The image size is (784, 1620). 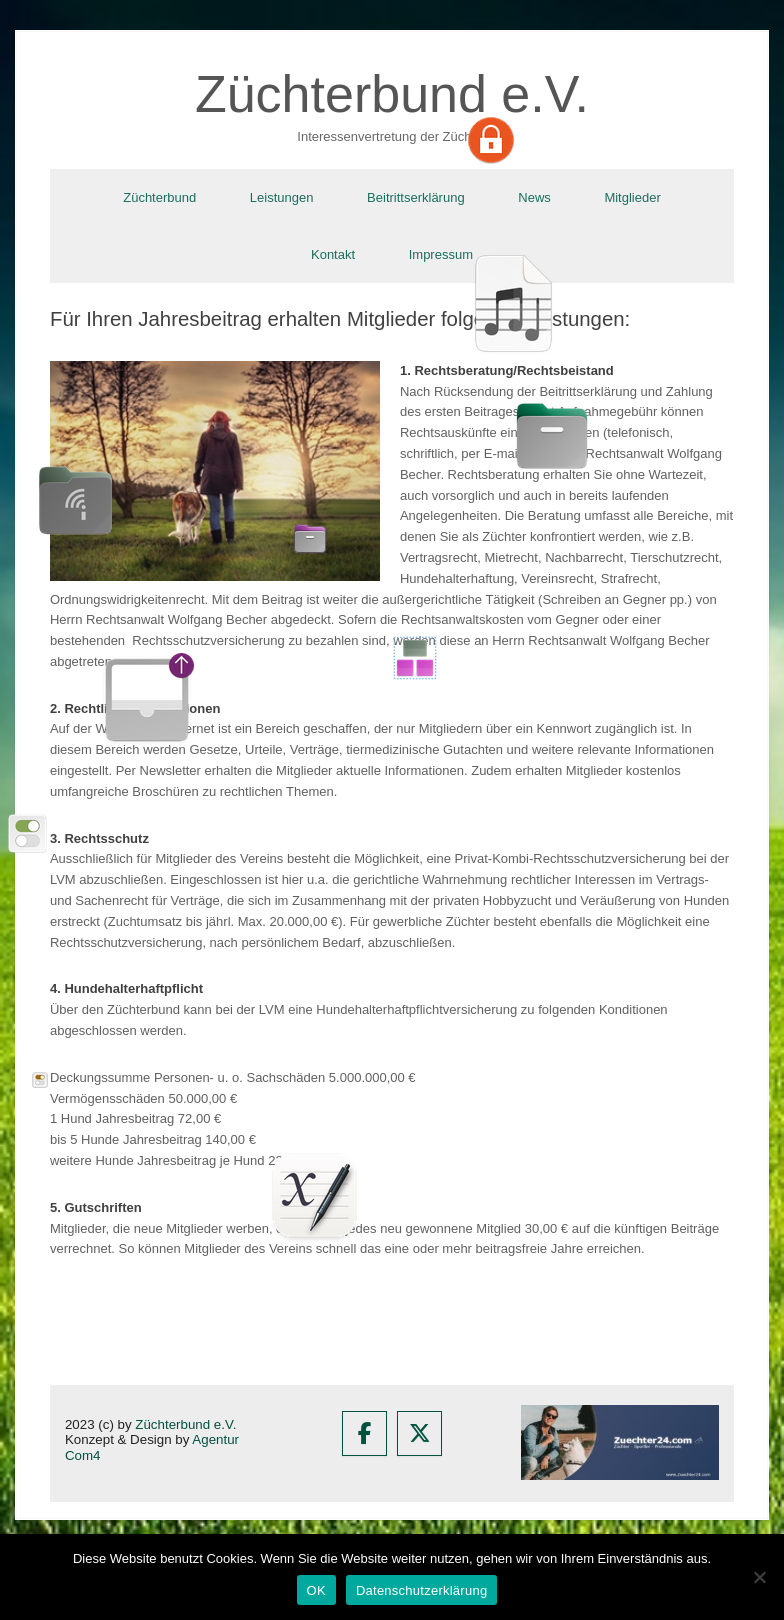 I want to click on open the file manager, so click(x=552, y=436).